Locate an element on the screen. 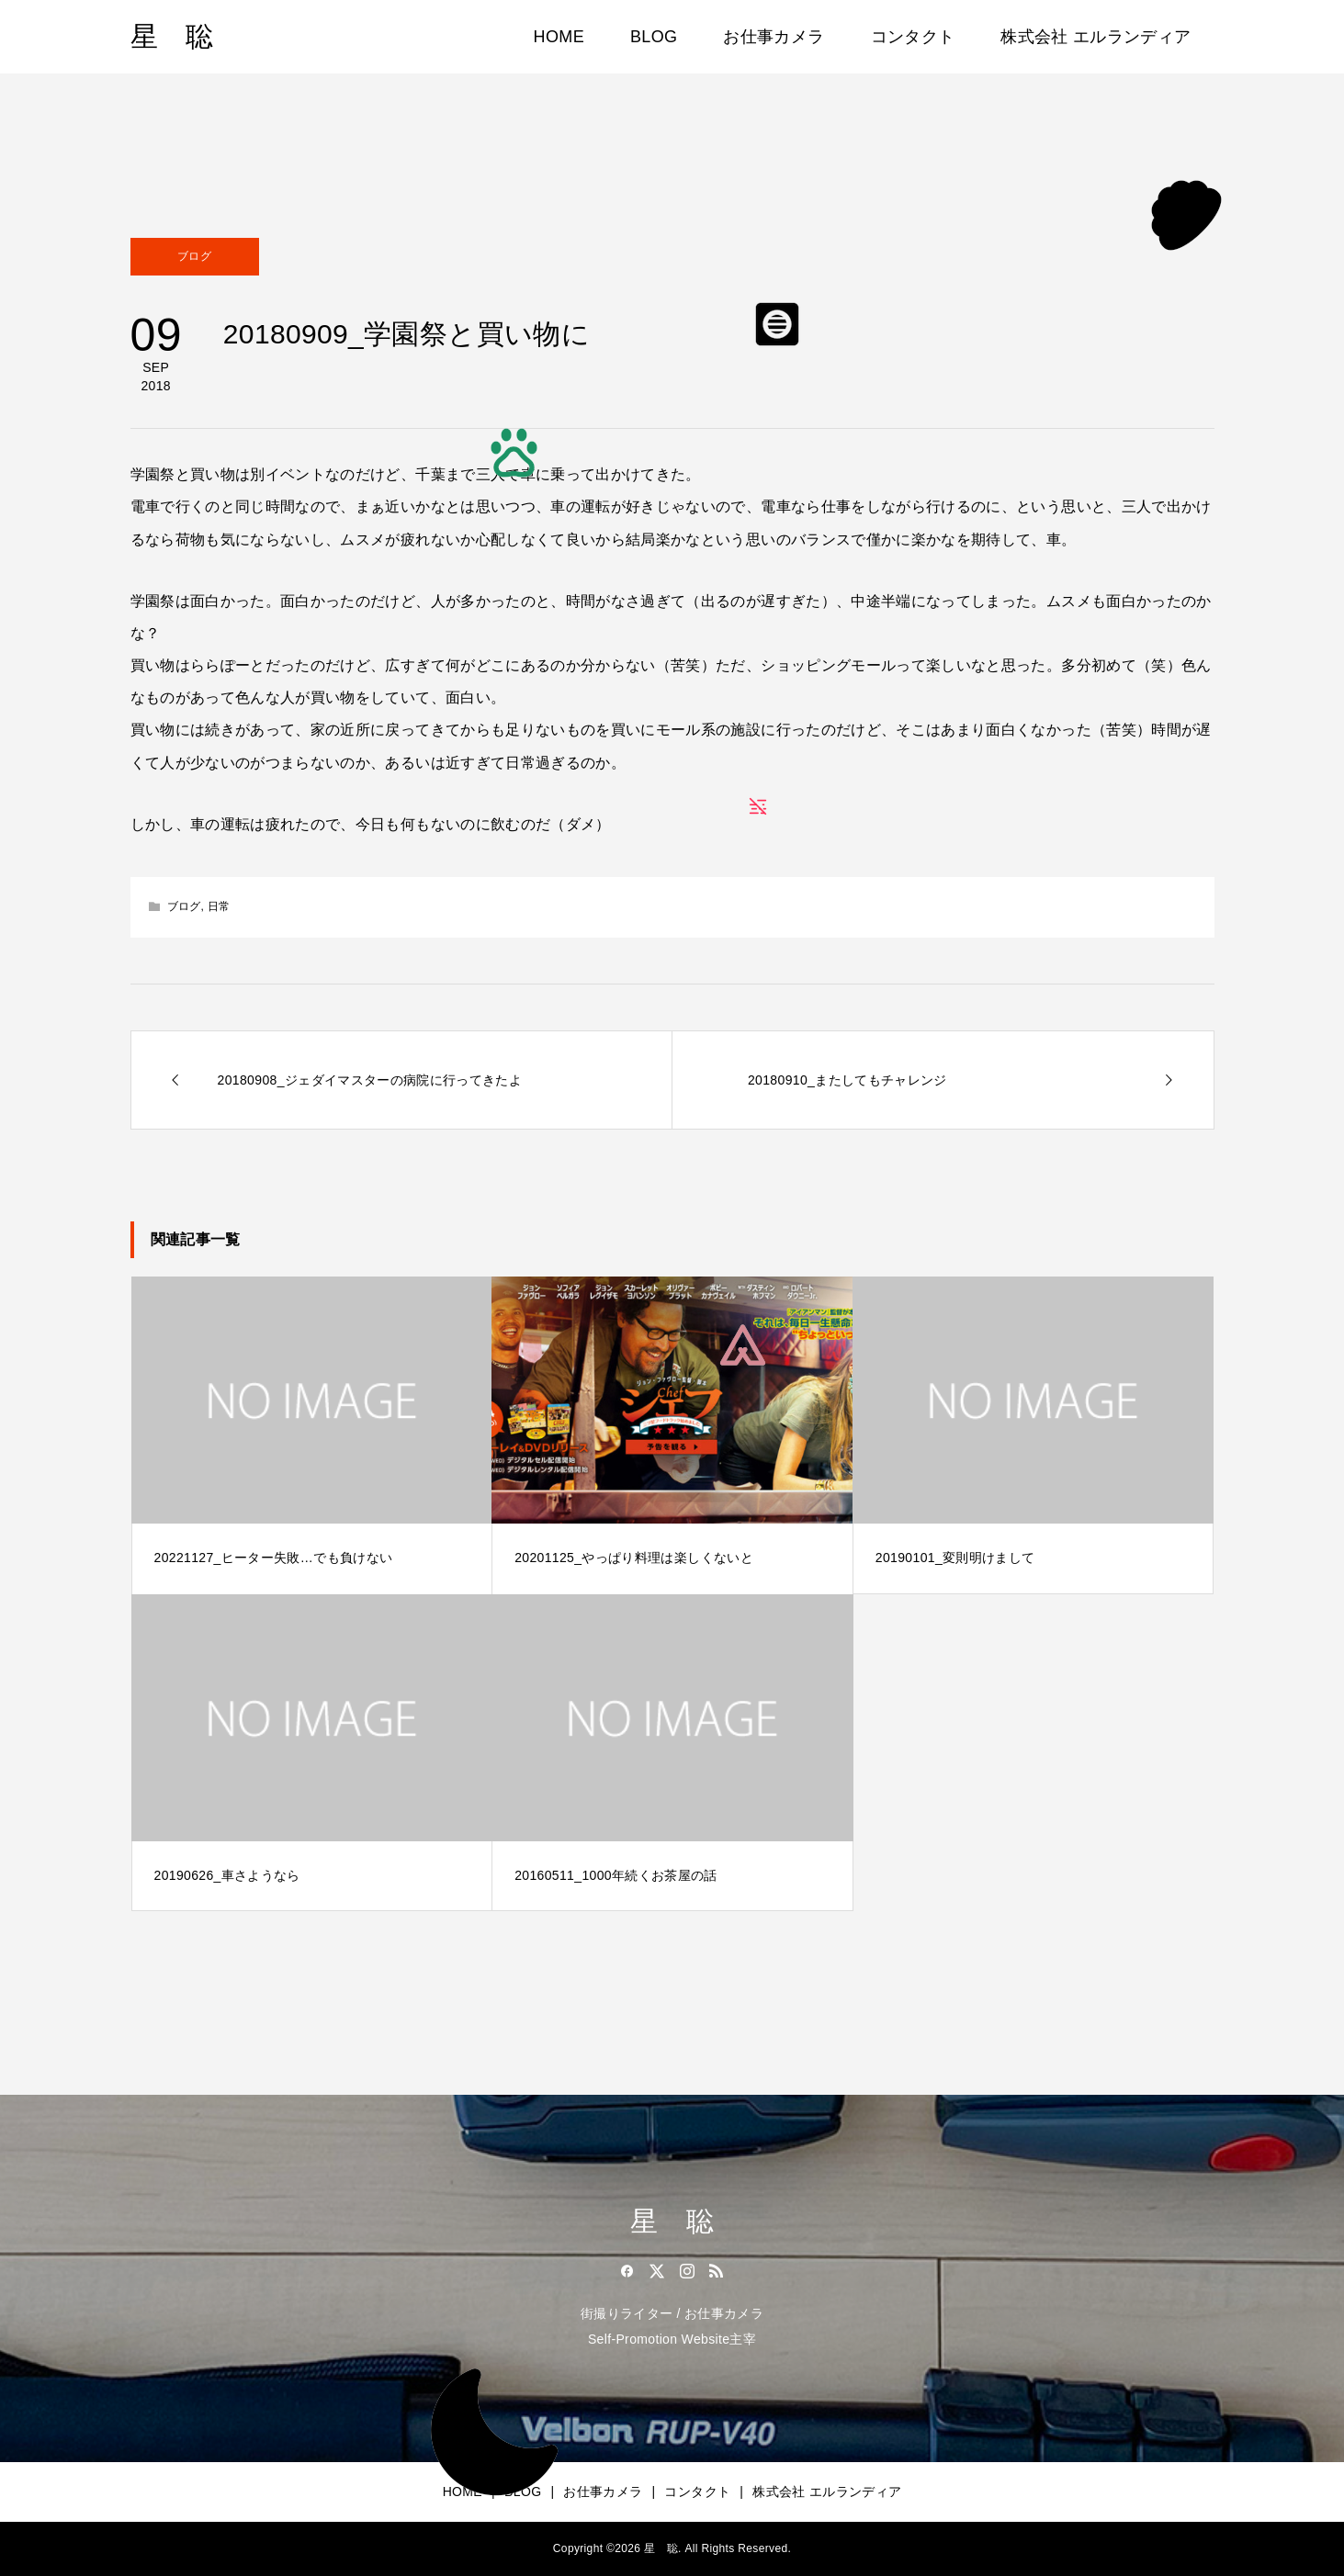 The height and width of the screenshot is (2576, 1344). browse asian cuisine or dumpling restaurants is located at coordinates (1186, 215).